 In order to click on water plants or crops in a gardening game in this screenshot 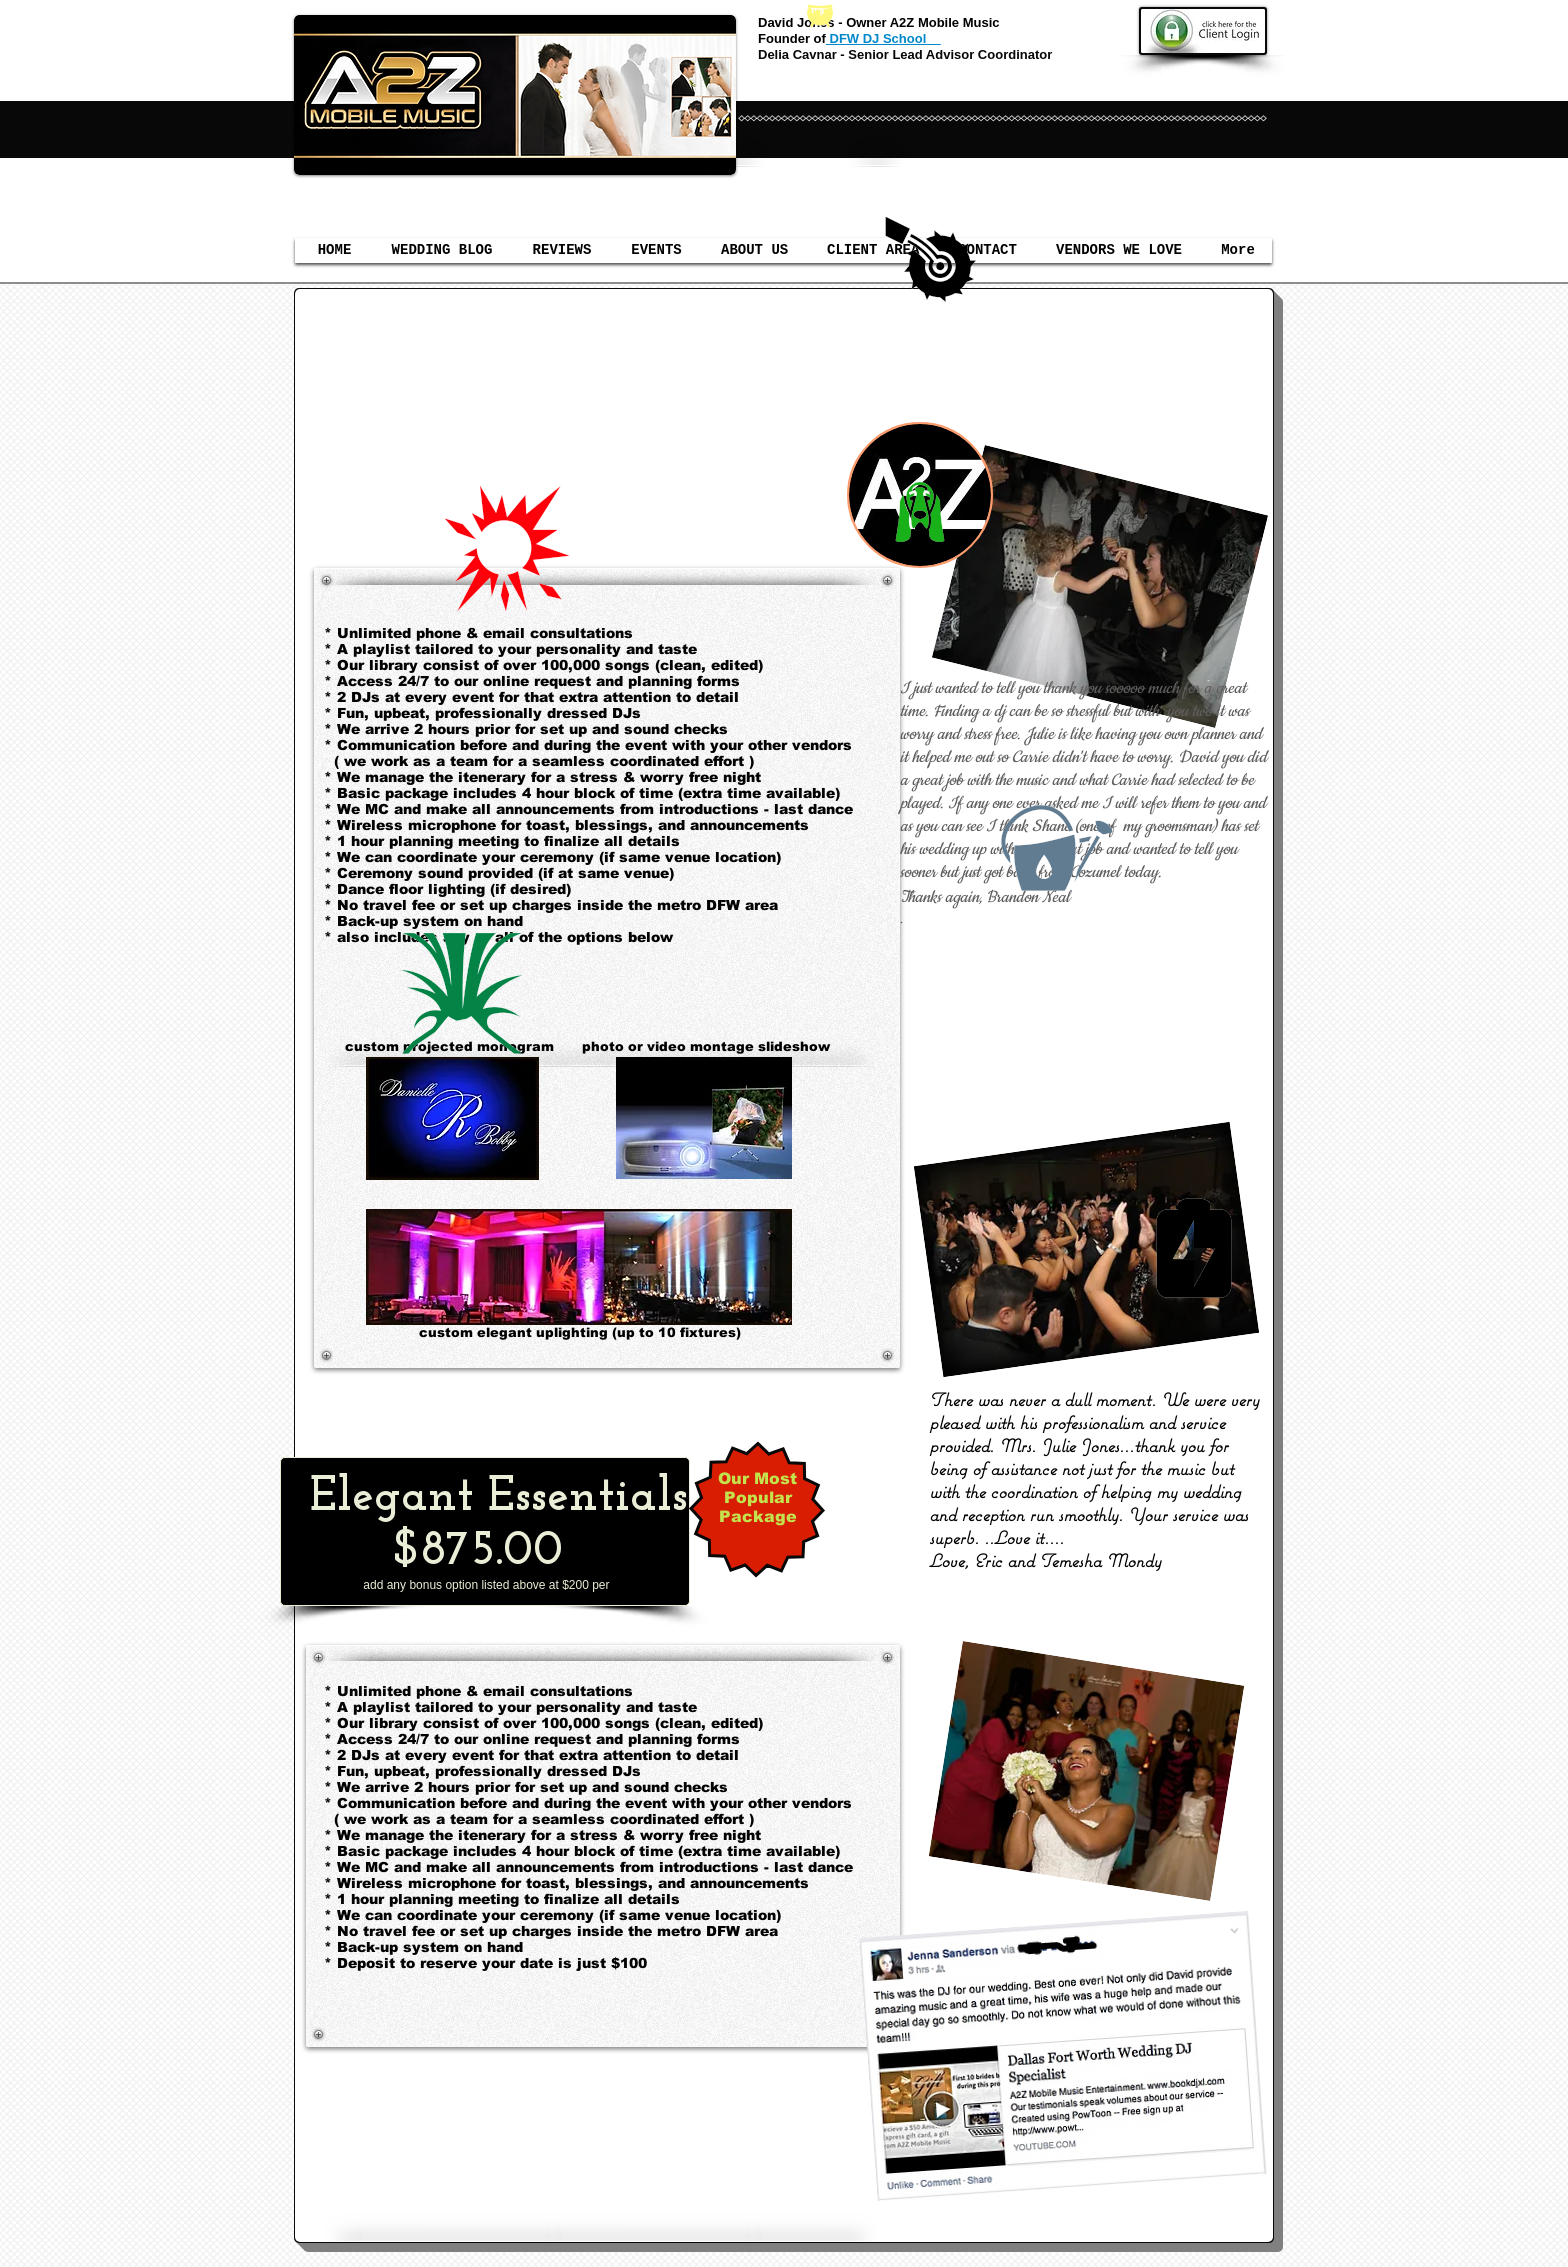, I will do `click(1057, 848)`.